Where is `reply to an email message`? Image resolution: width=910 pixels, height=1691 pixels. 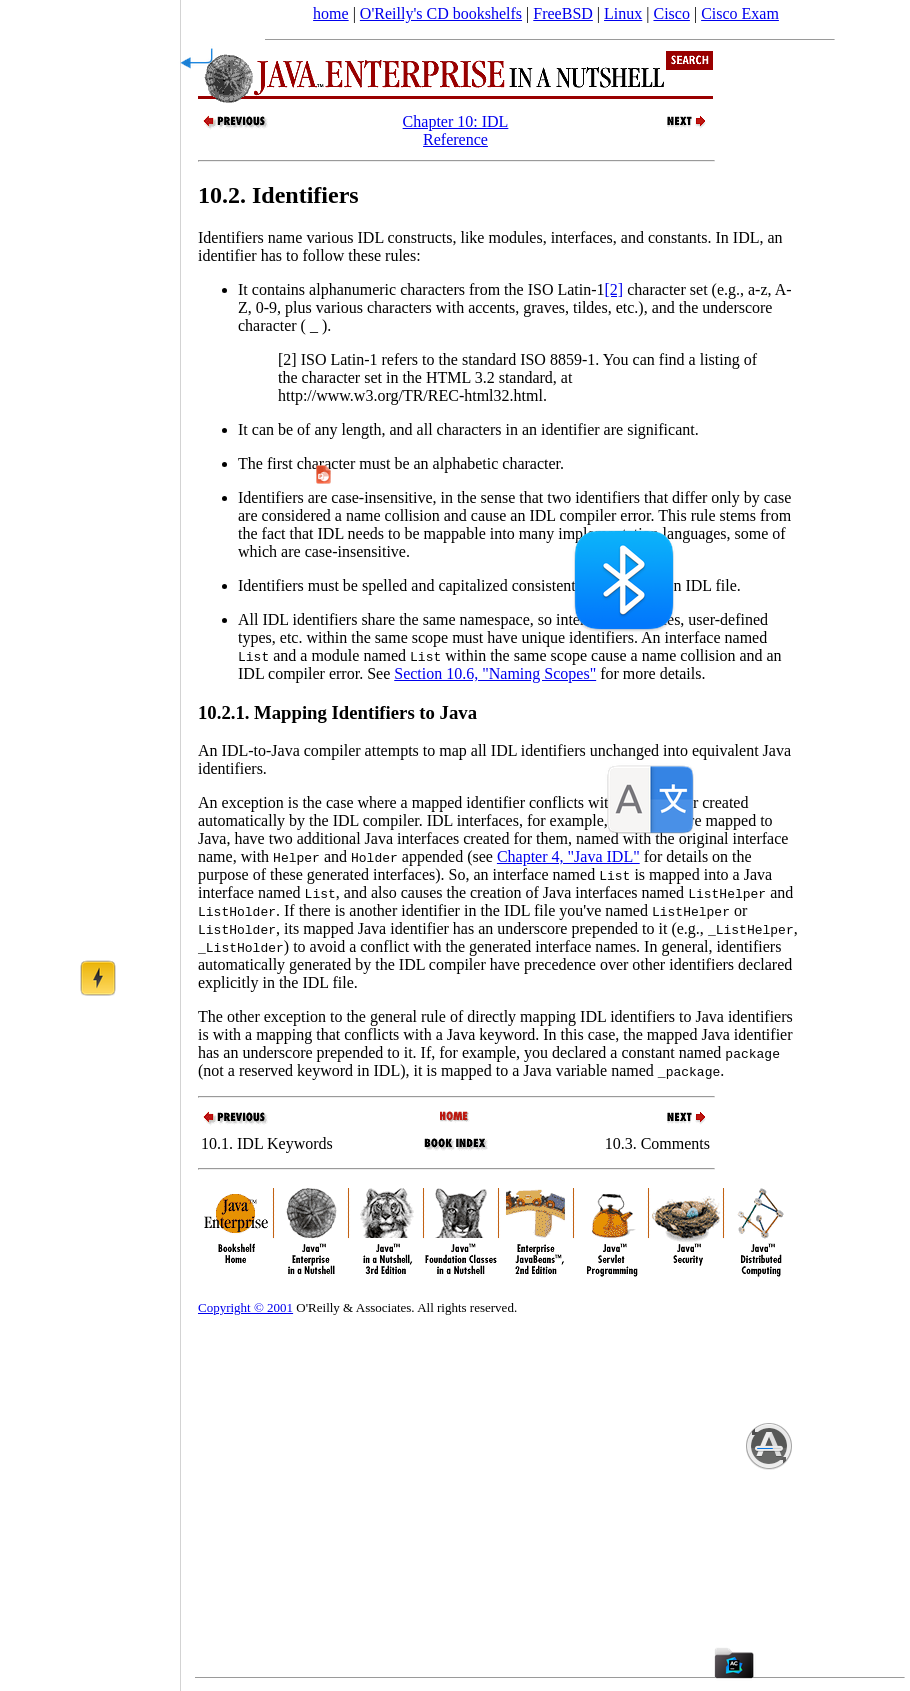 reply to an email message is located at coordinates (196, 56).